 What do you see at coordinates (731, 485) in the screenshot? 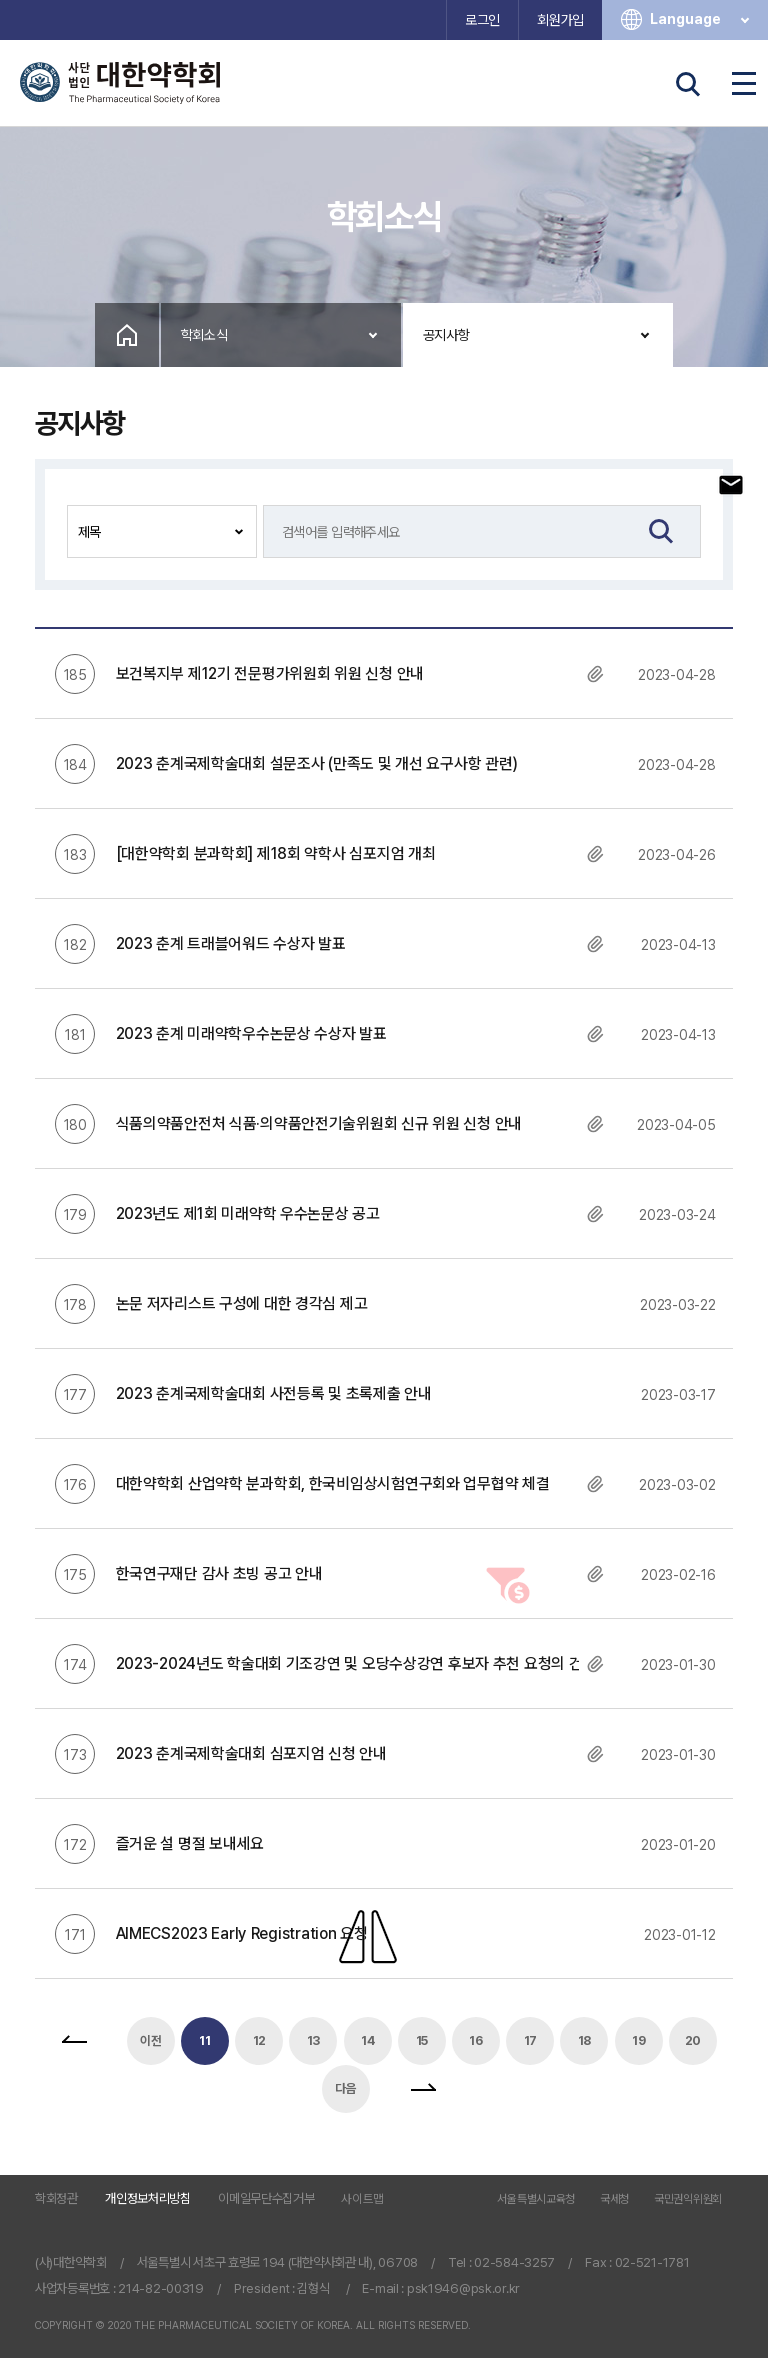
I see `open your inbox or email messages` at bounding box center [731, 485].